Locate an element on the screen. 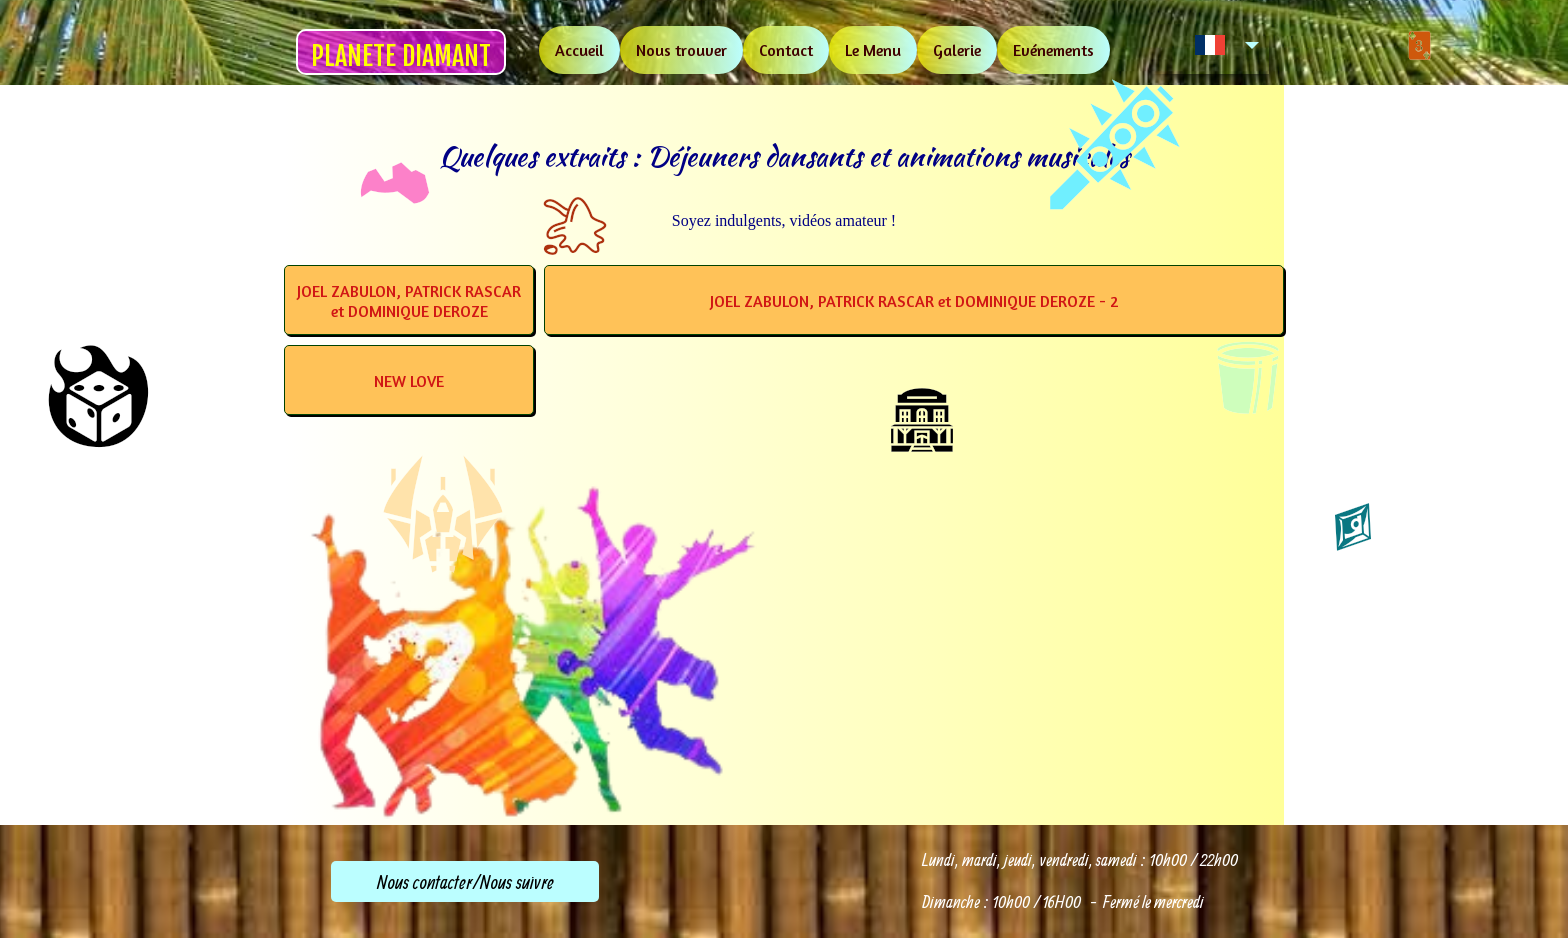  visit the saloon or tavern in-game is located at coordinates (922, 420).